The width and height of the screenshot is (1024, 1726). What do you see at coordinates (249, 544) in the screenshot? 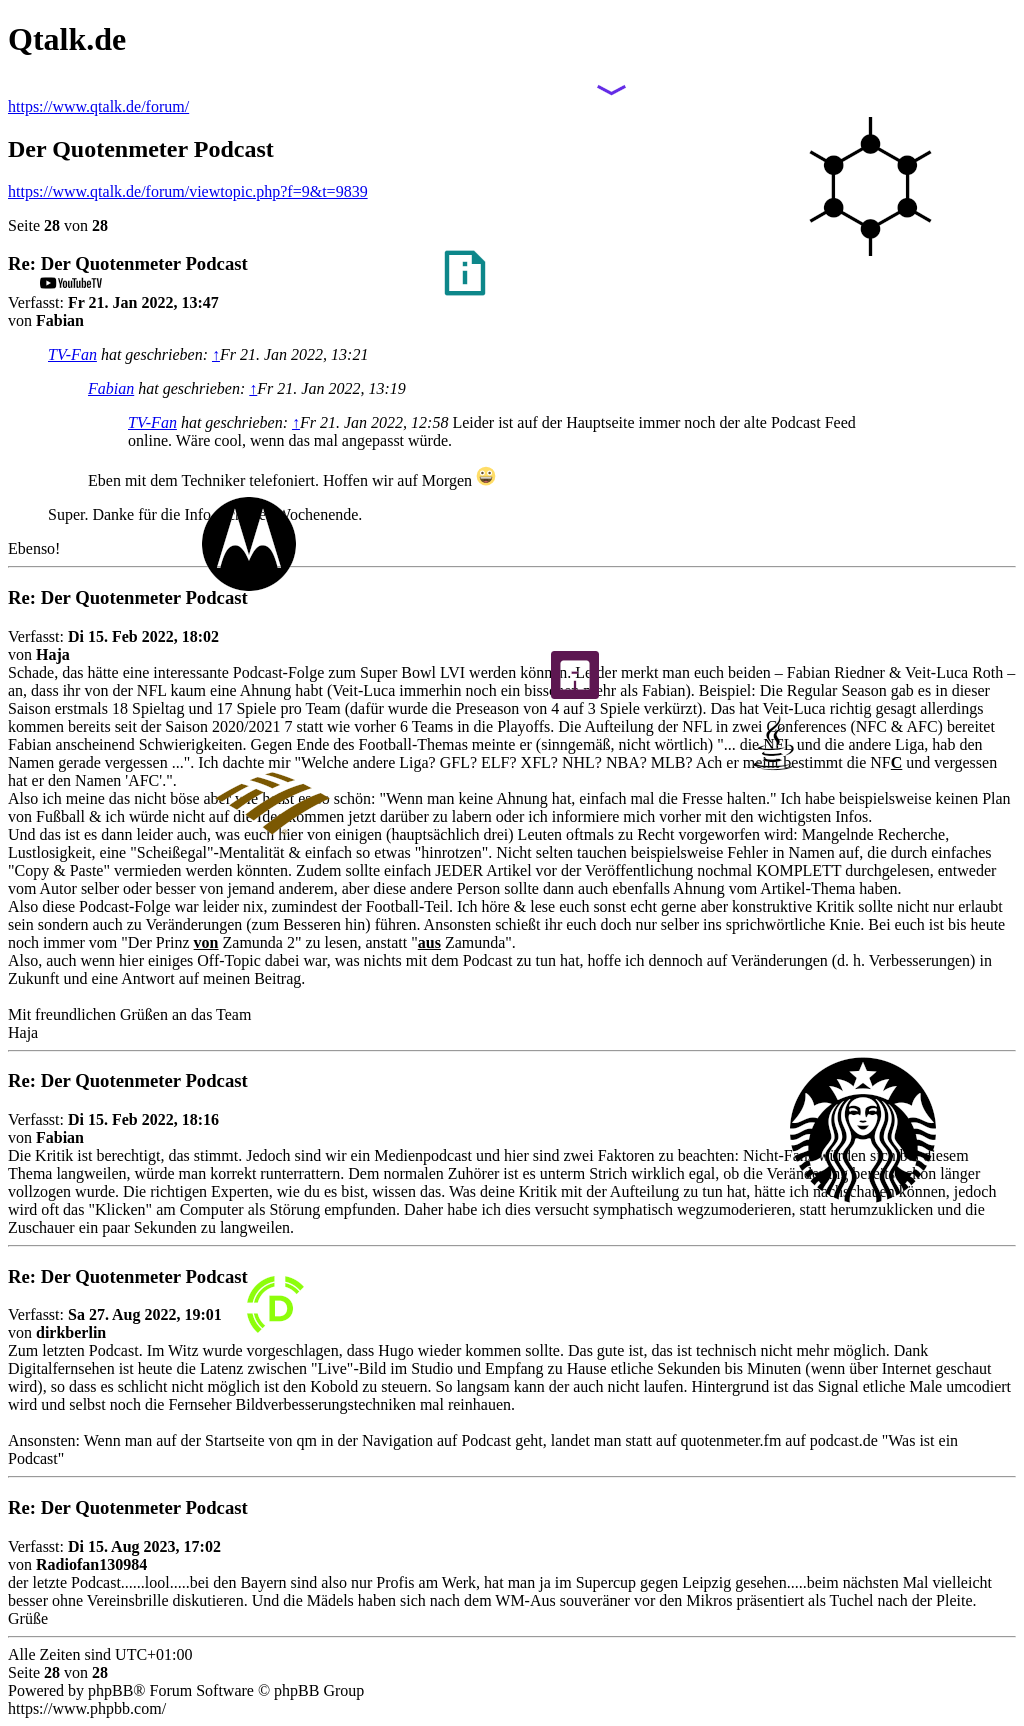
I see `Motorola brand logo` at bounding box center [249, 544].